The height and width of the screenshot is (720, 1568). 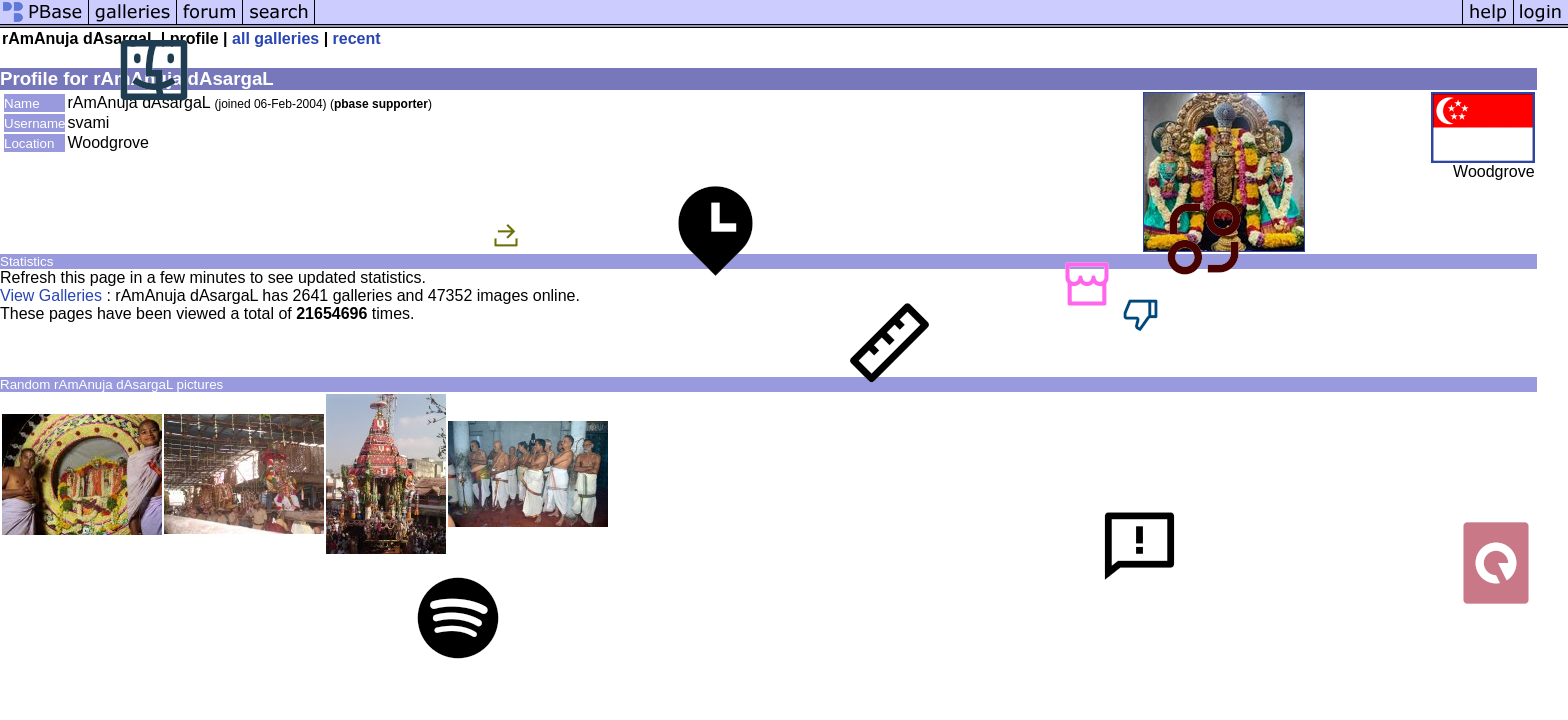 What do you see at coordinates (1087, 284) in the screenshot?
I see `browse or open the store` at bounding box center [1087, 284].